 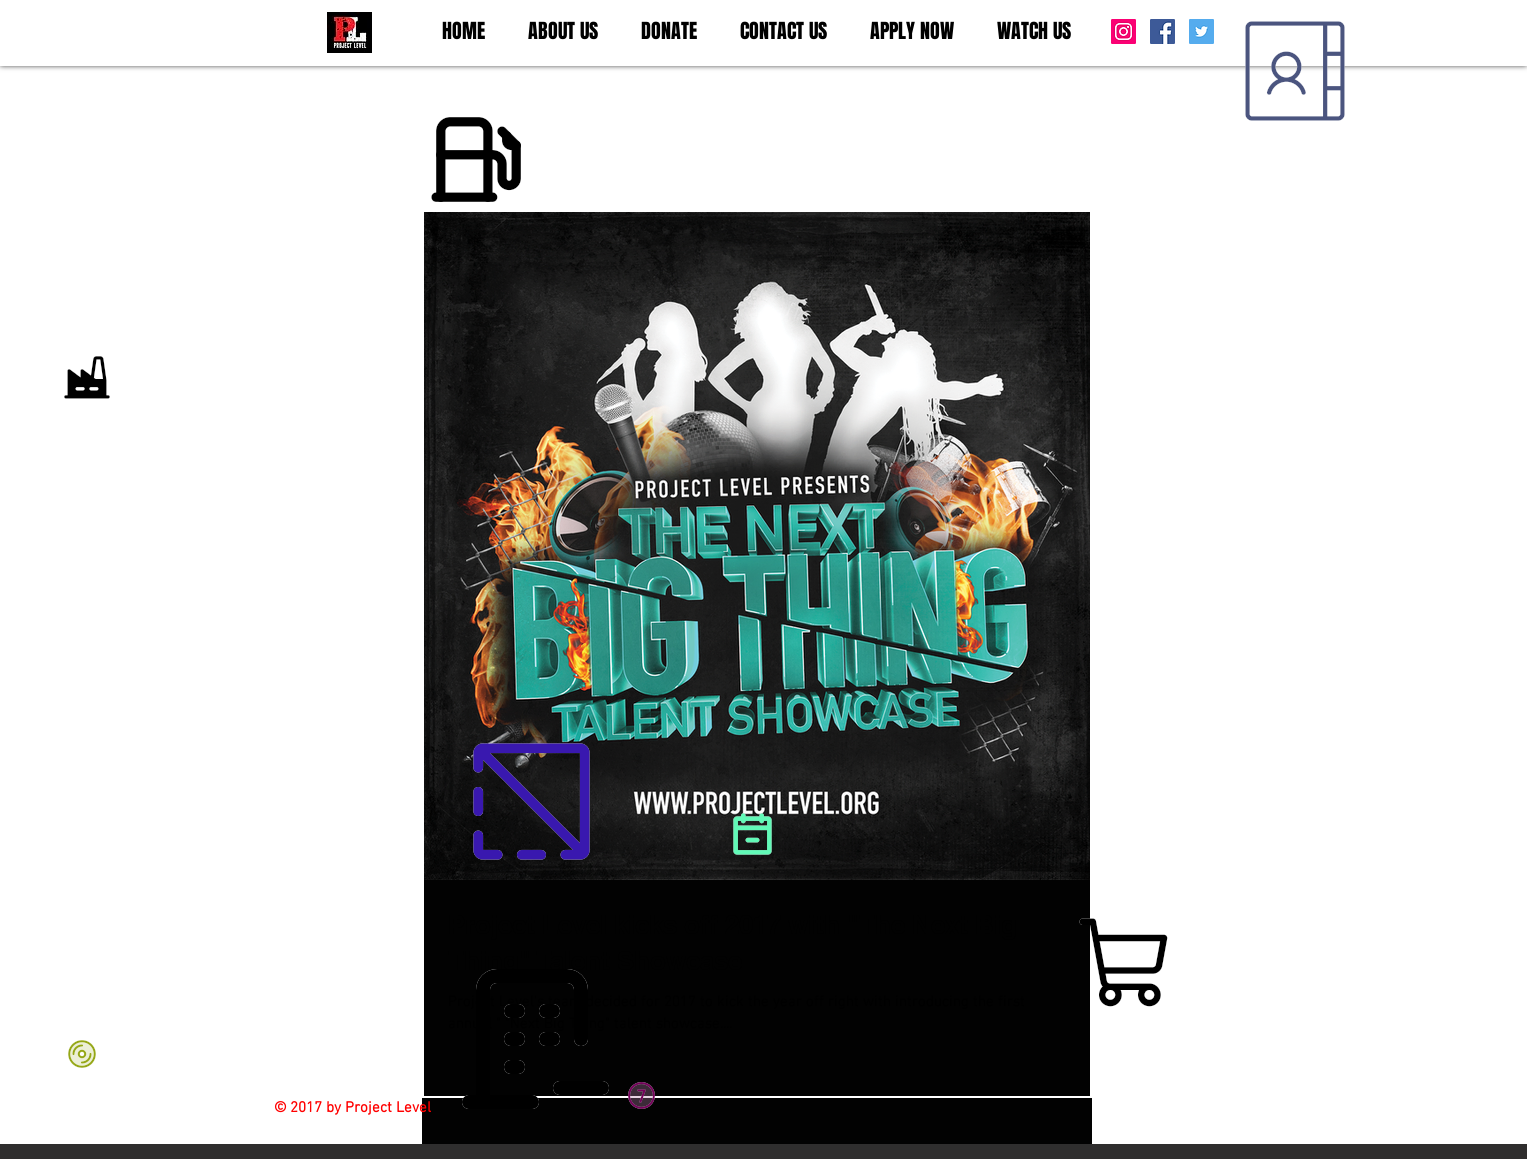 I want to click on view your shopping cart, so click(x=1125, y=964).